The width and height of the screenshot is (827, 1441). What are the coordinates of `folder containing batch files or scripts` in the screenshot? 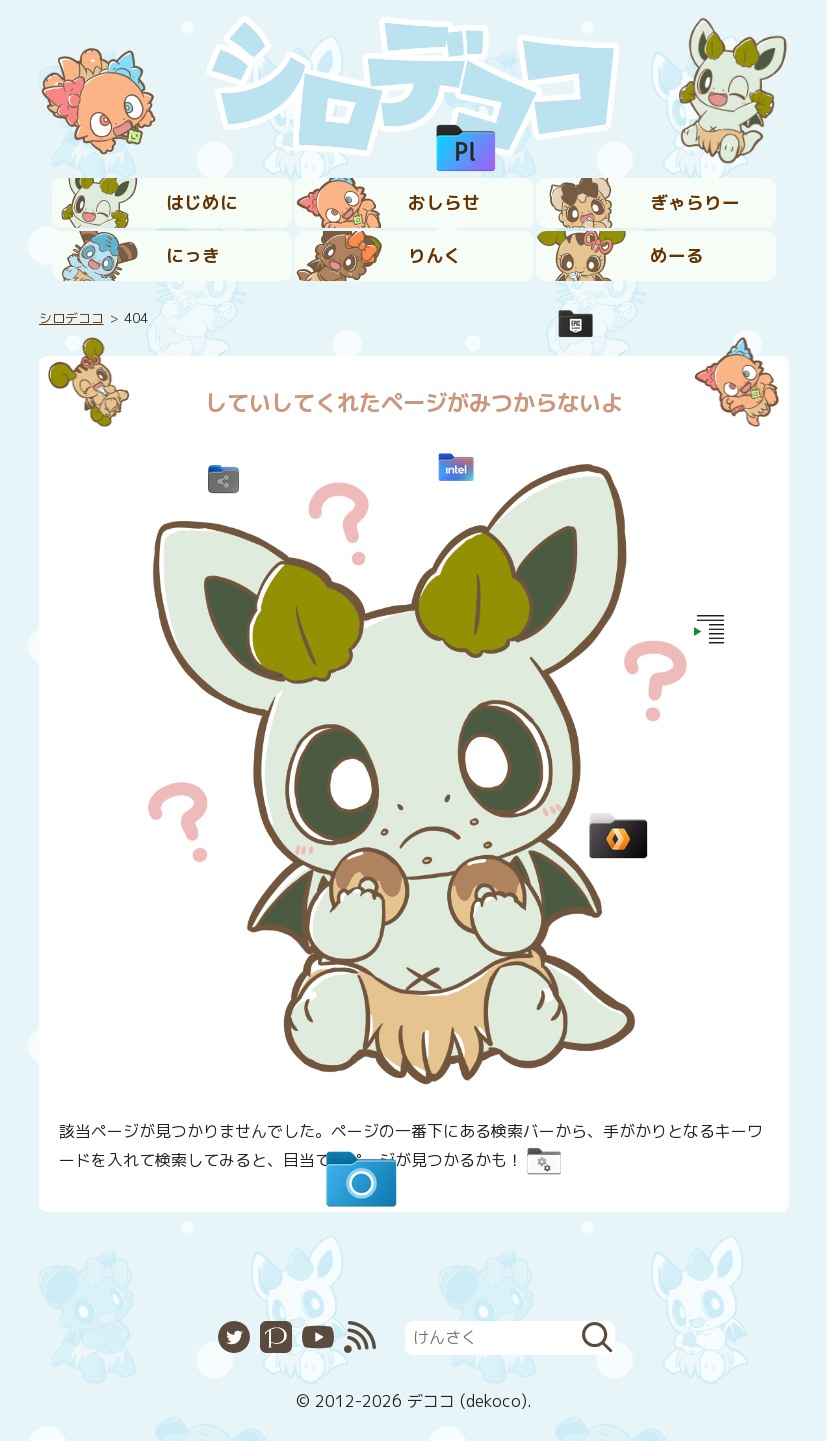 It's located at (544, 1162).